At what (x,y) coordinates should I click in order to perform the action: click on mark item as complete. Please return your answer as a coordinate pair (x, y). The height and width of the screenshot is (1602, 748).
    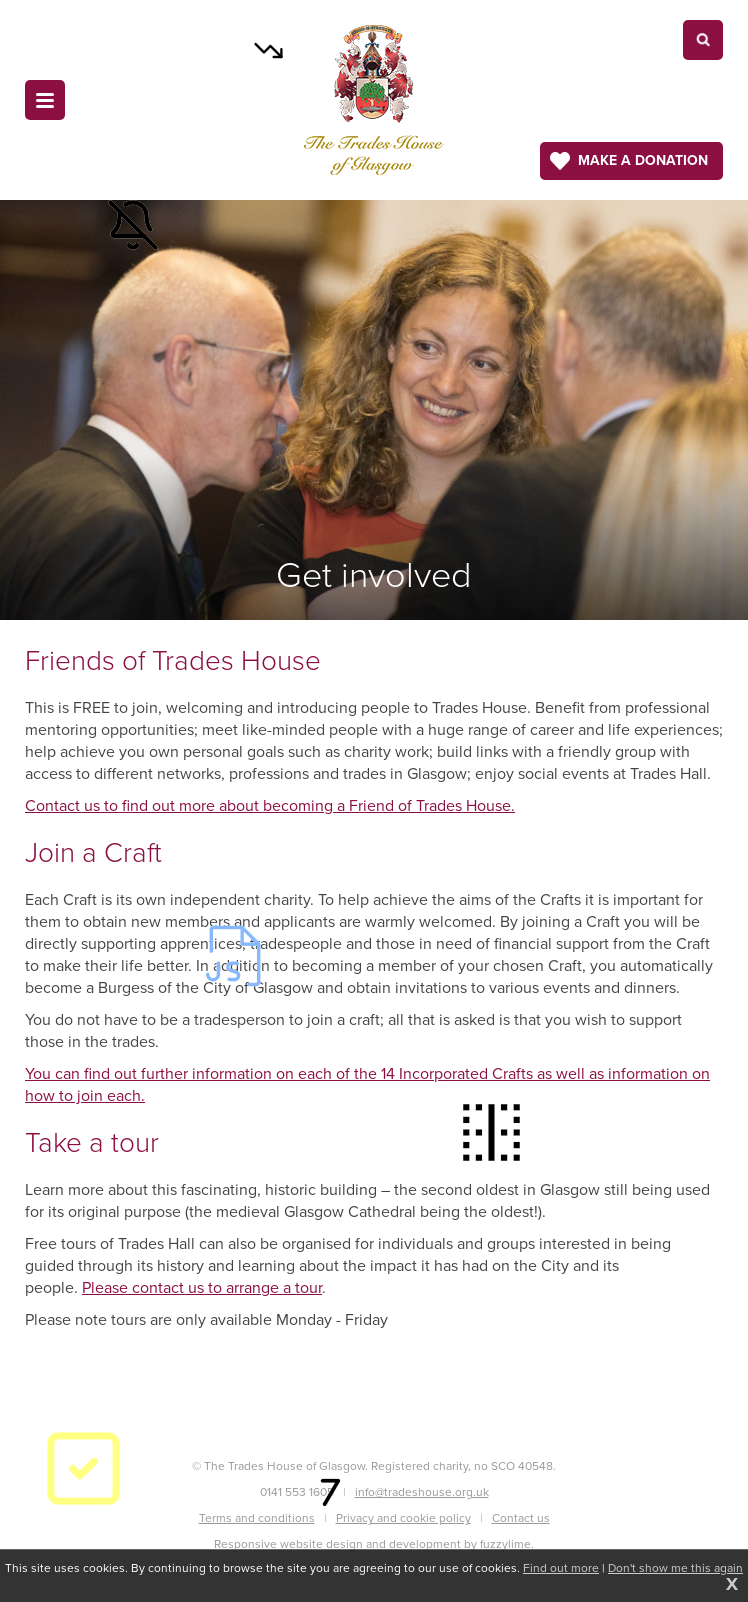
    Looking at the image, I should click on (83, 1468).